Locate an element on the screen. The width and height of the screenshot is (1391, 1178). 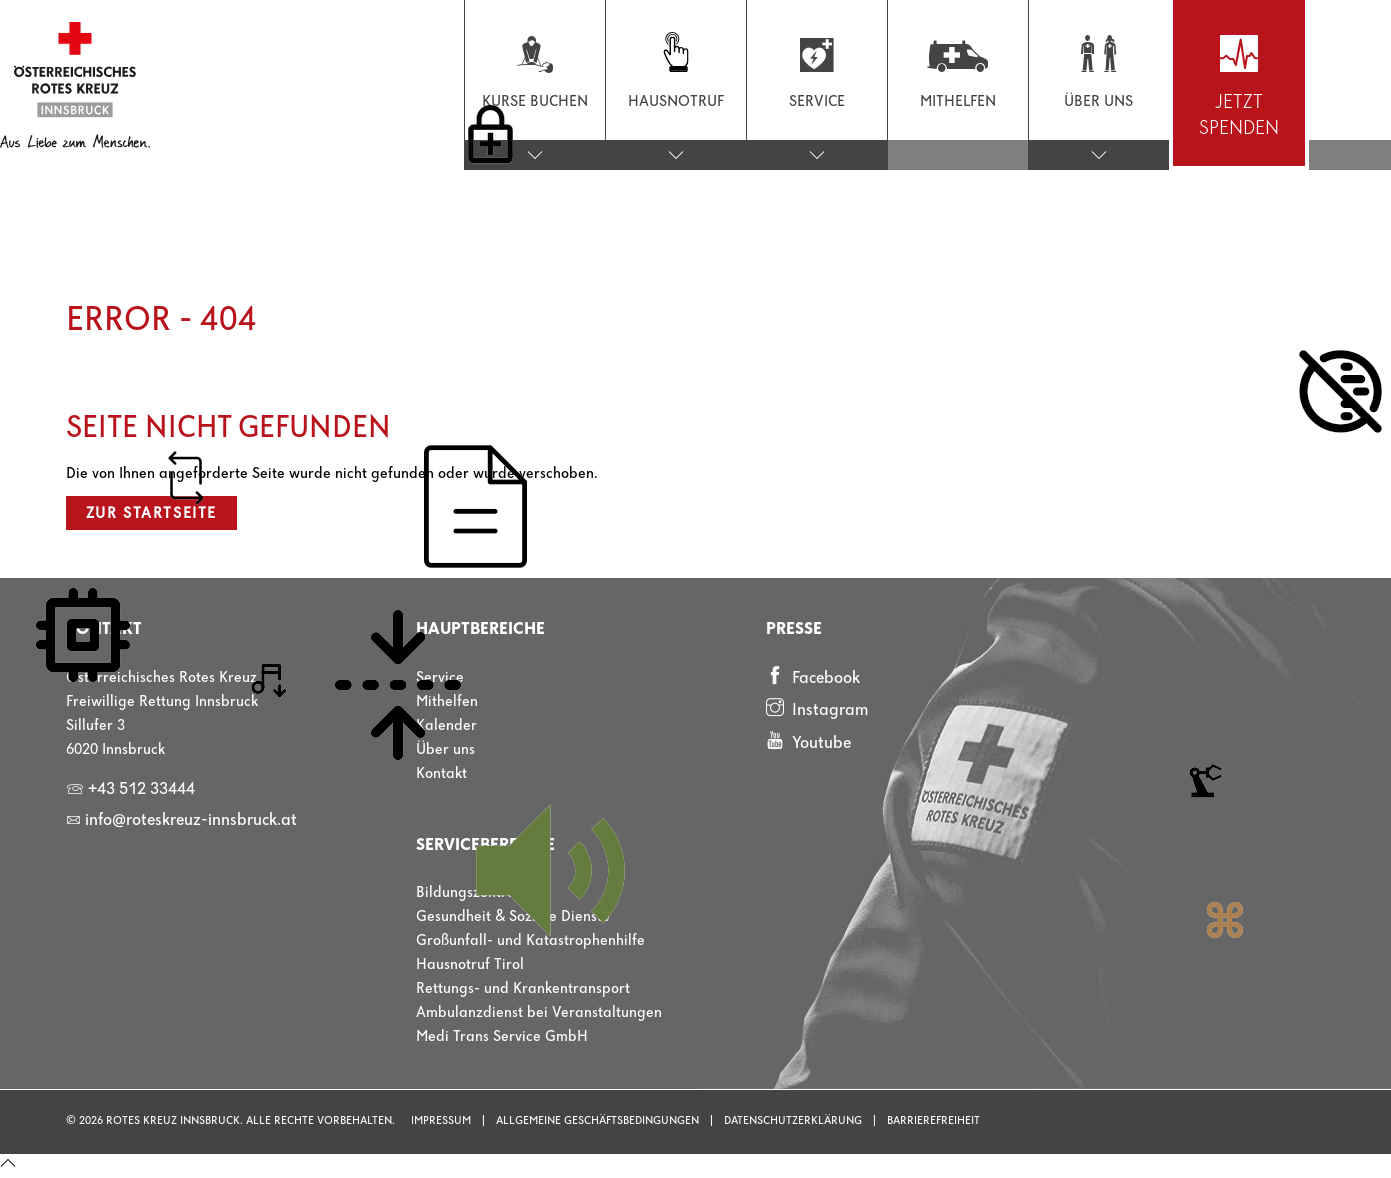
disable shadow effects is located at coordinates (1340, 391).